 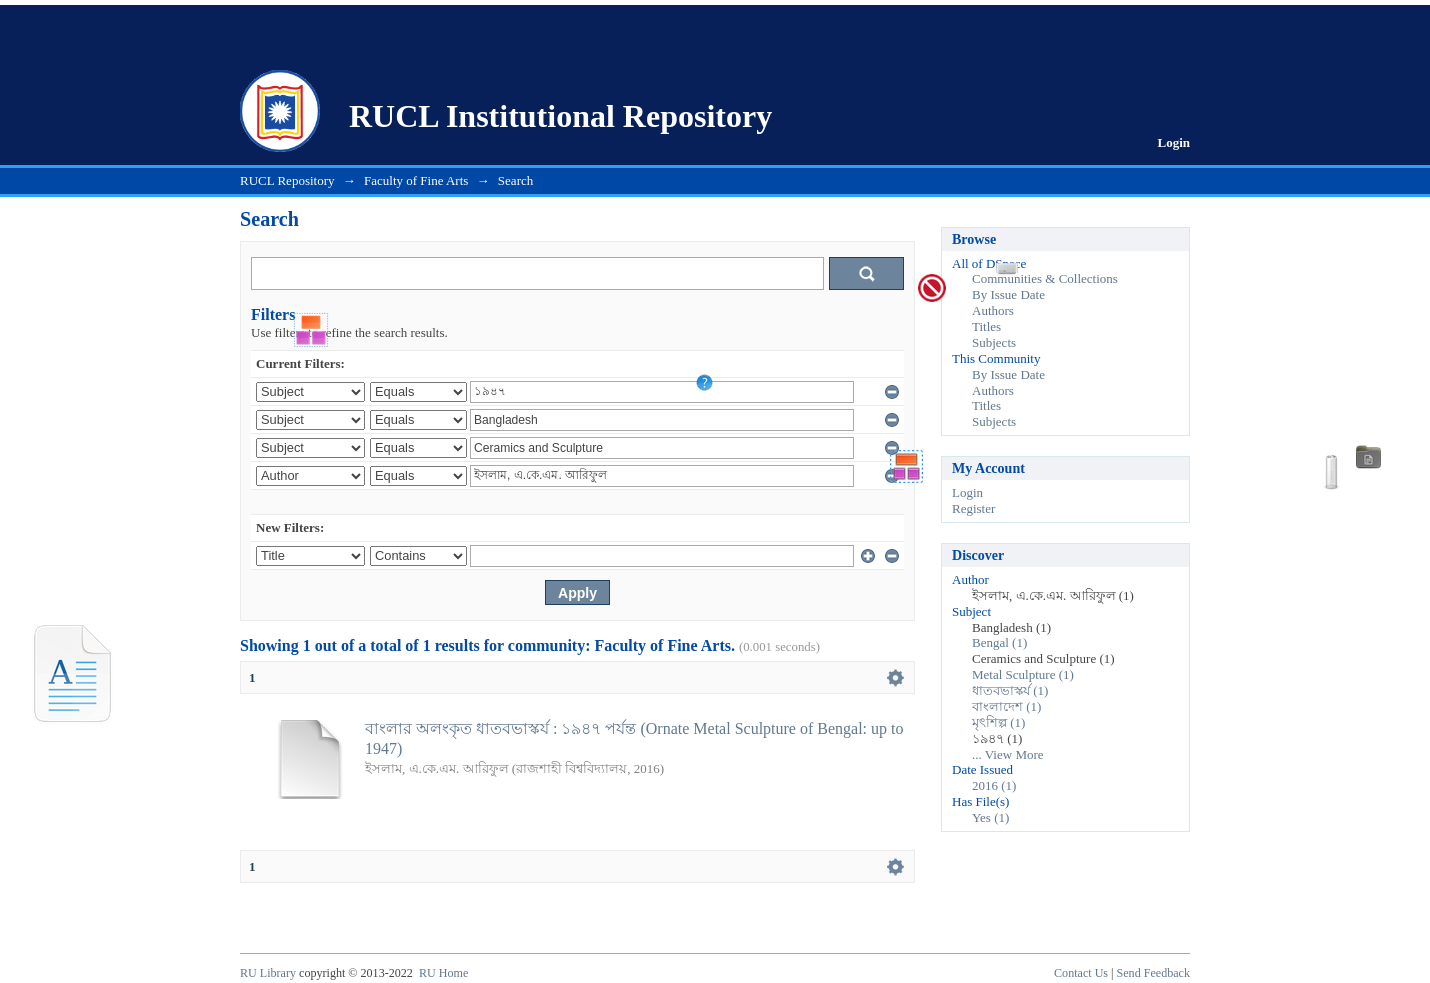 What do you see at coordinates (311, 330) in the screenshot?
I see `select all items in the current view` at bounding box center [311, 330].